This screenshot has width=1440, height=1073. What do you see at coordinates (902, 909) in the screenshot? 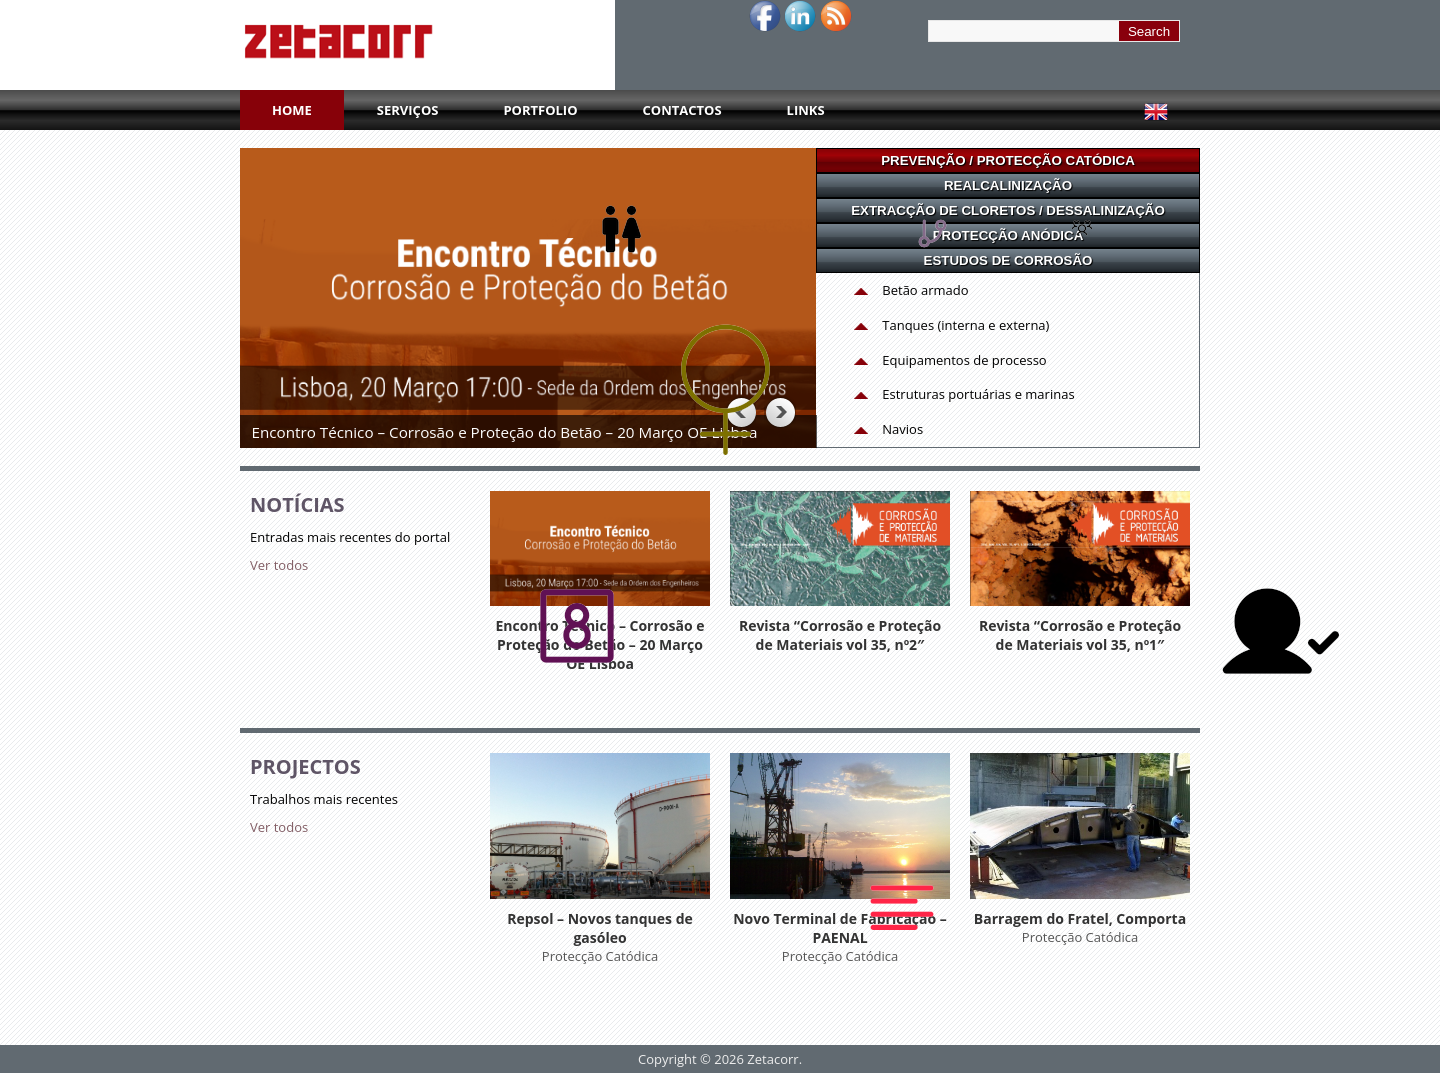
I see `align text to the left` at bounding box center [902, 909].